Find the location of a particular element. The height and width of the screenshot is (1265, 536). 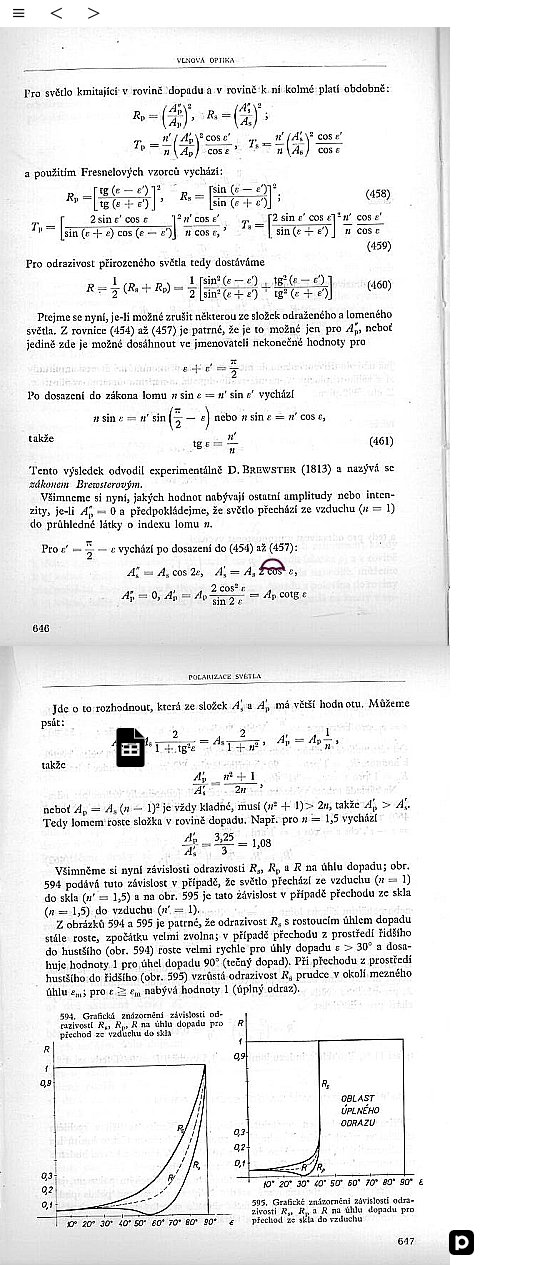

open umbrel home server dashboard is located at coordinates (272, 564).